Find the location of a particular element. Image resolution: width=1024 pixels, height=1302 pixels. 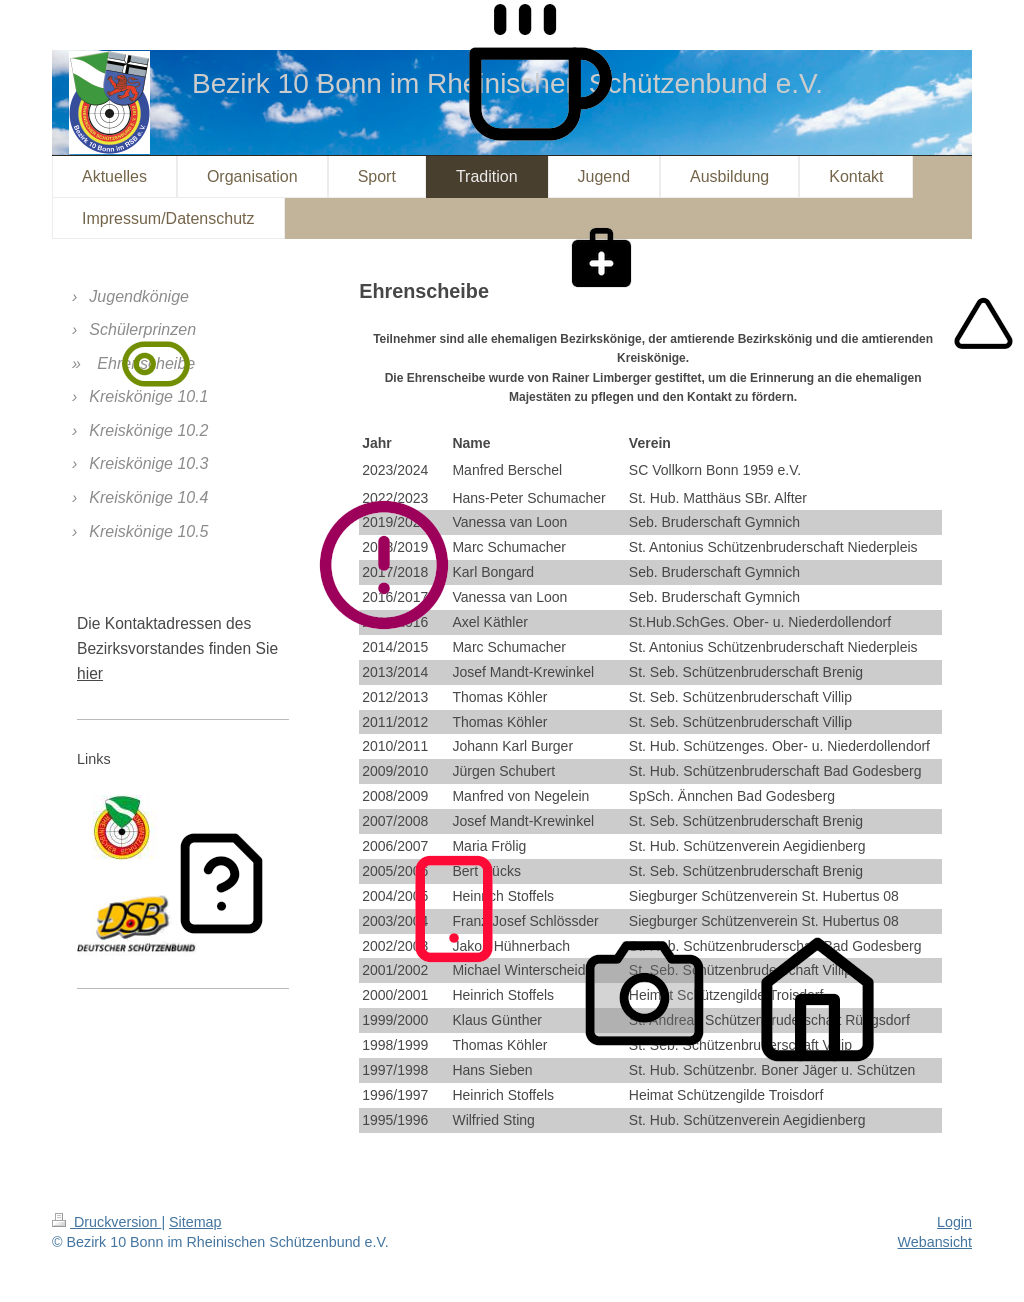

toggle switch in off position is located at coordinates (156, 364).